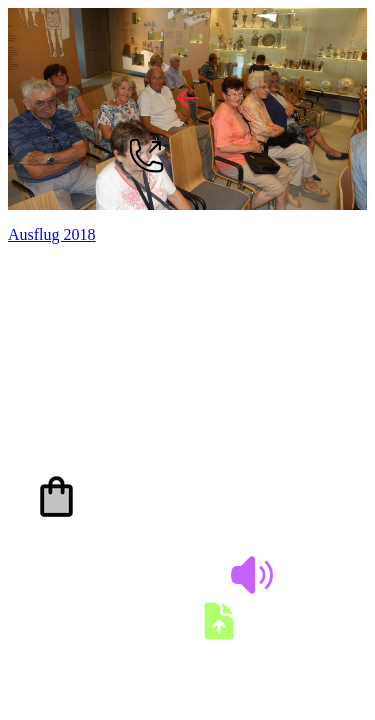 The image size is (375, 720). Describe the element at coordinates (188, 98) in the screenshot. I see `go back to the previous screen` at that location.